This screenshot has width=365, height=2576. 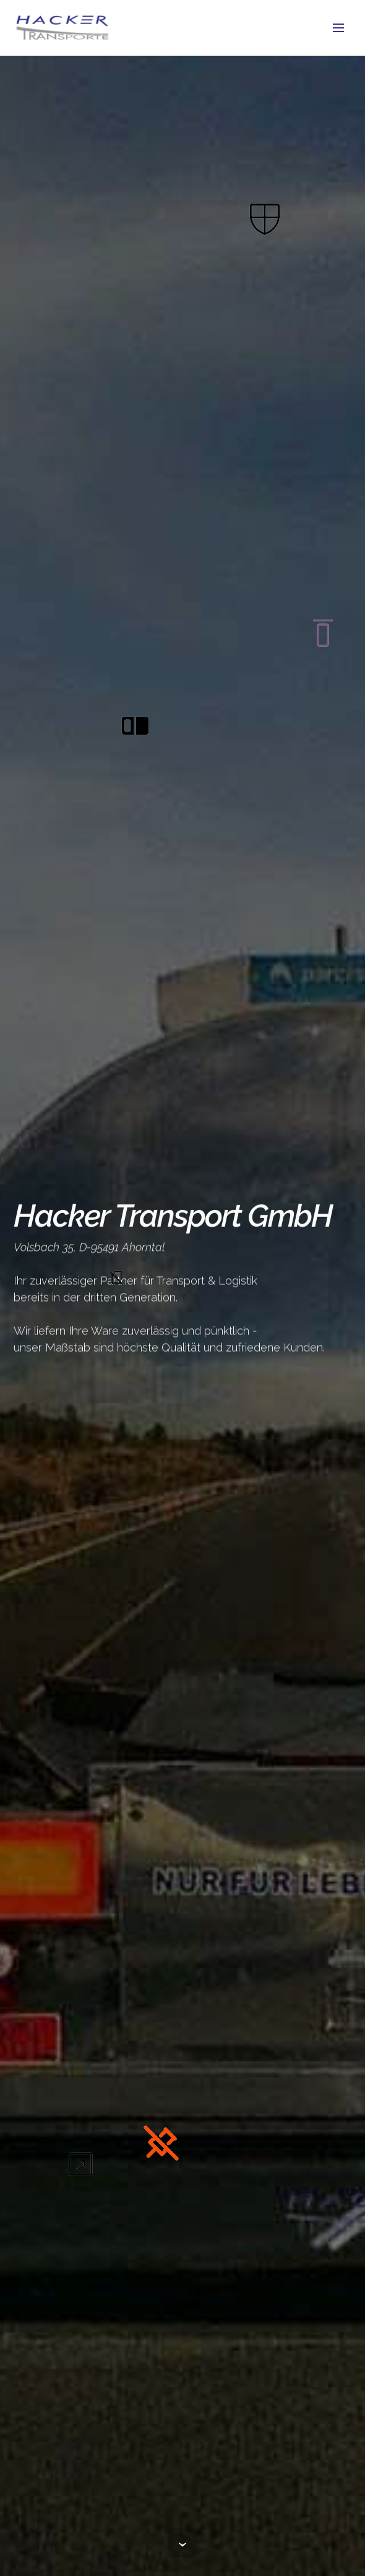 I want to click on unpin this item, so click(x=161, y=2143).